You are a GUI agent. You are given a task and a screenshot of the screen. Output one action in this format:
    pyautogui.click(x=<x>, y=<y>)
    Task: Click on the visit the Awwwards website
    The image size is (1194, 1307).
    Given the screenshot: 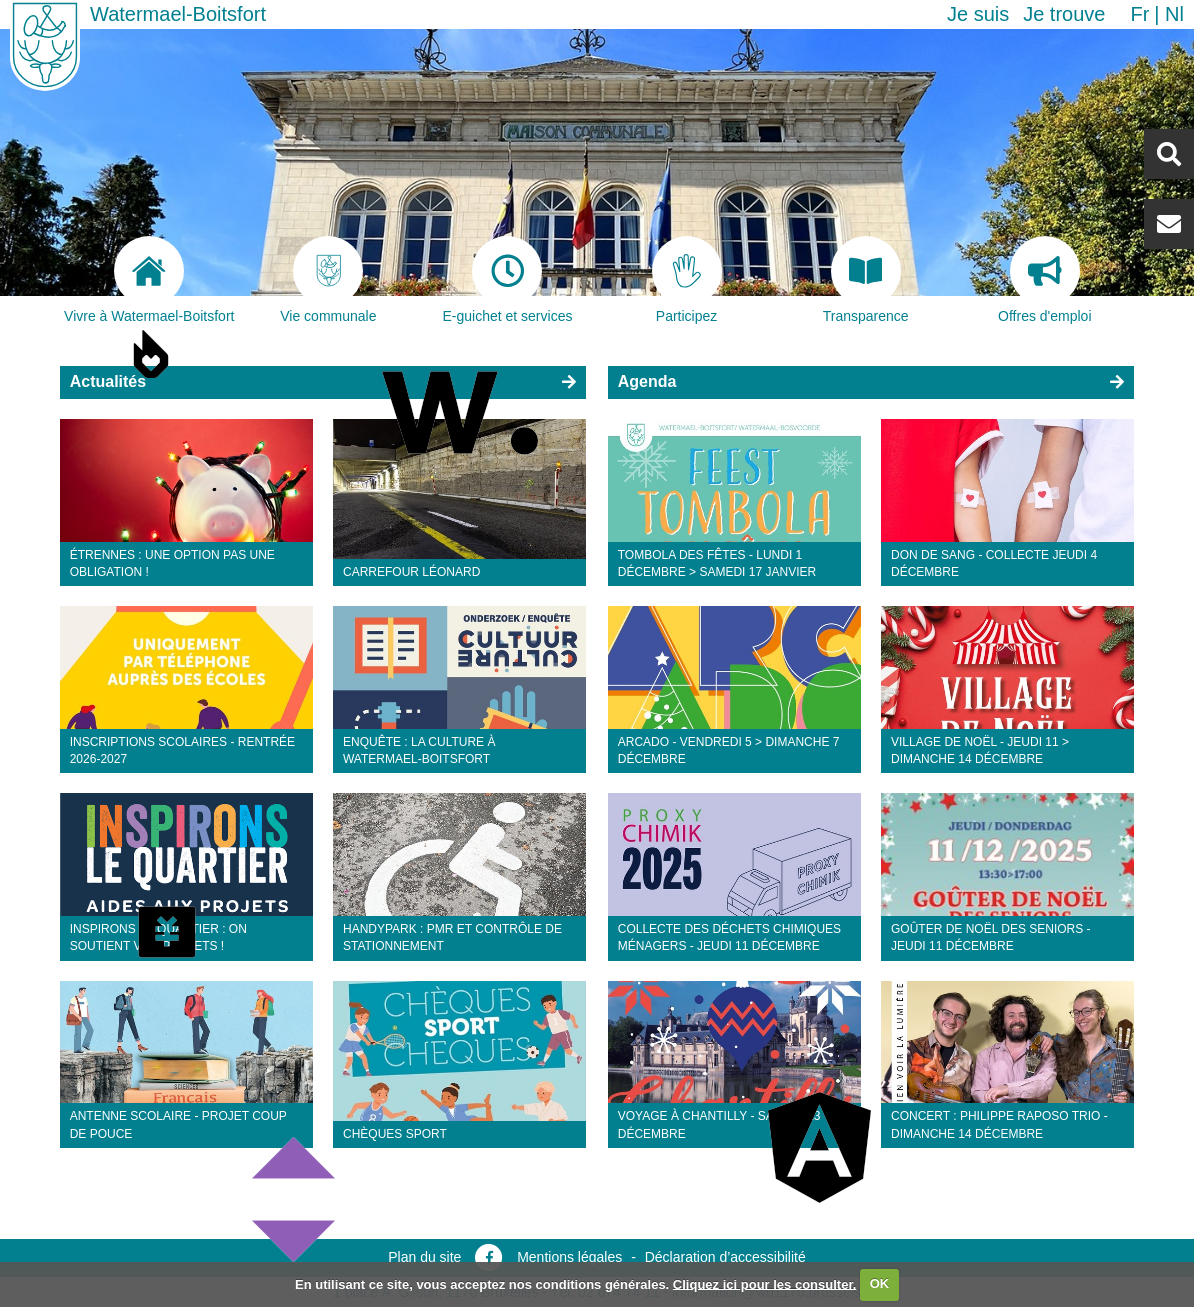 What is the action you would take?
    pyautogui.click(x=460, y=413)
    